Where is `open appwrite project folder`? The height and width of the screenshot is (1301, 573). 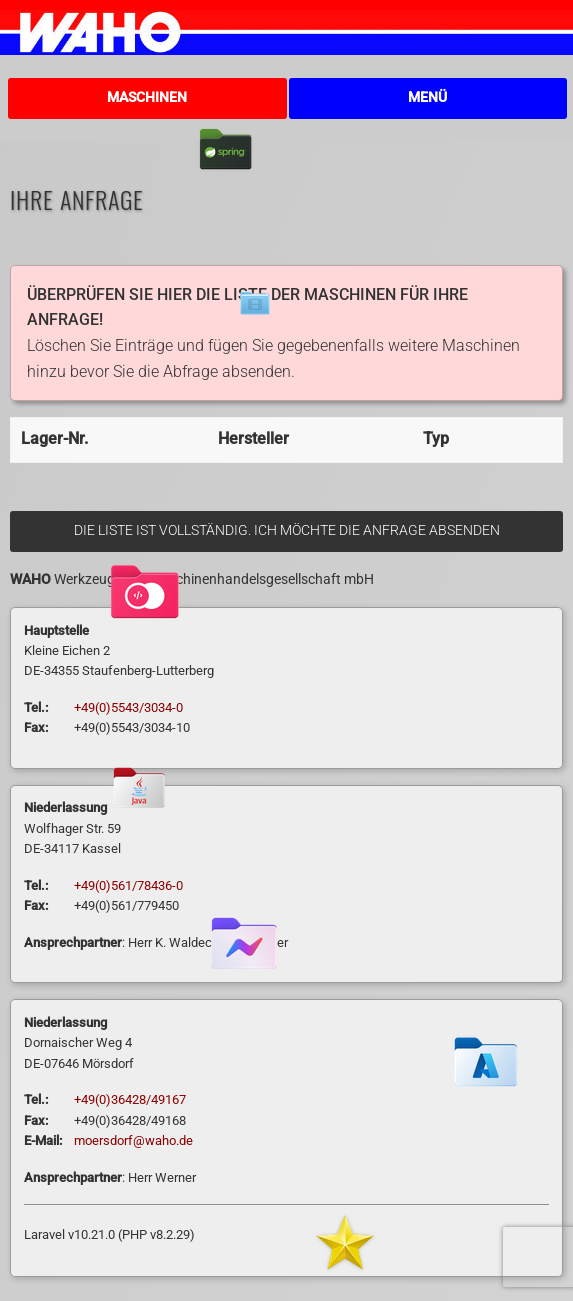 open appwrite project folder is located at coordinates (144, 593).